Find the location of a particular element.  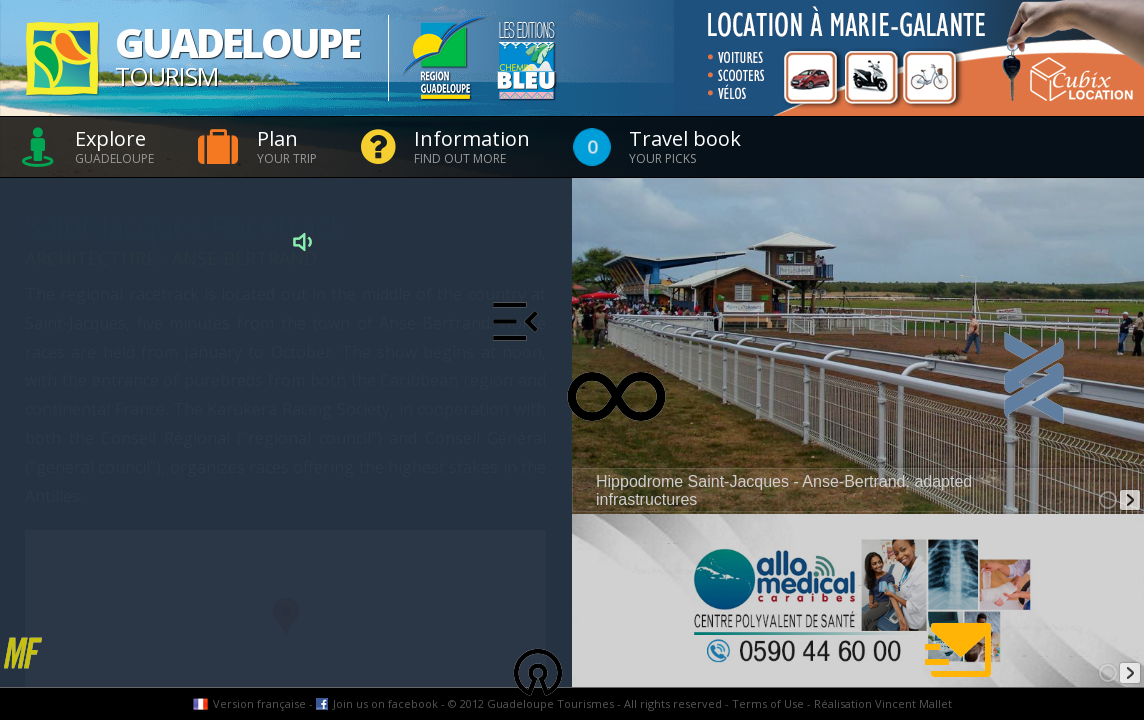

visit MetaFilter community website is located at coordinates (23, 653).